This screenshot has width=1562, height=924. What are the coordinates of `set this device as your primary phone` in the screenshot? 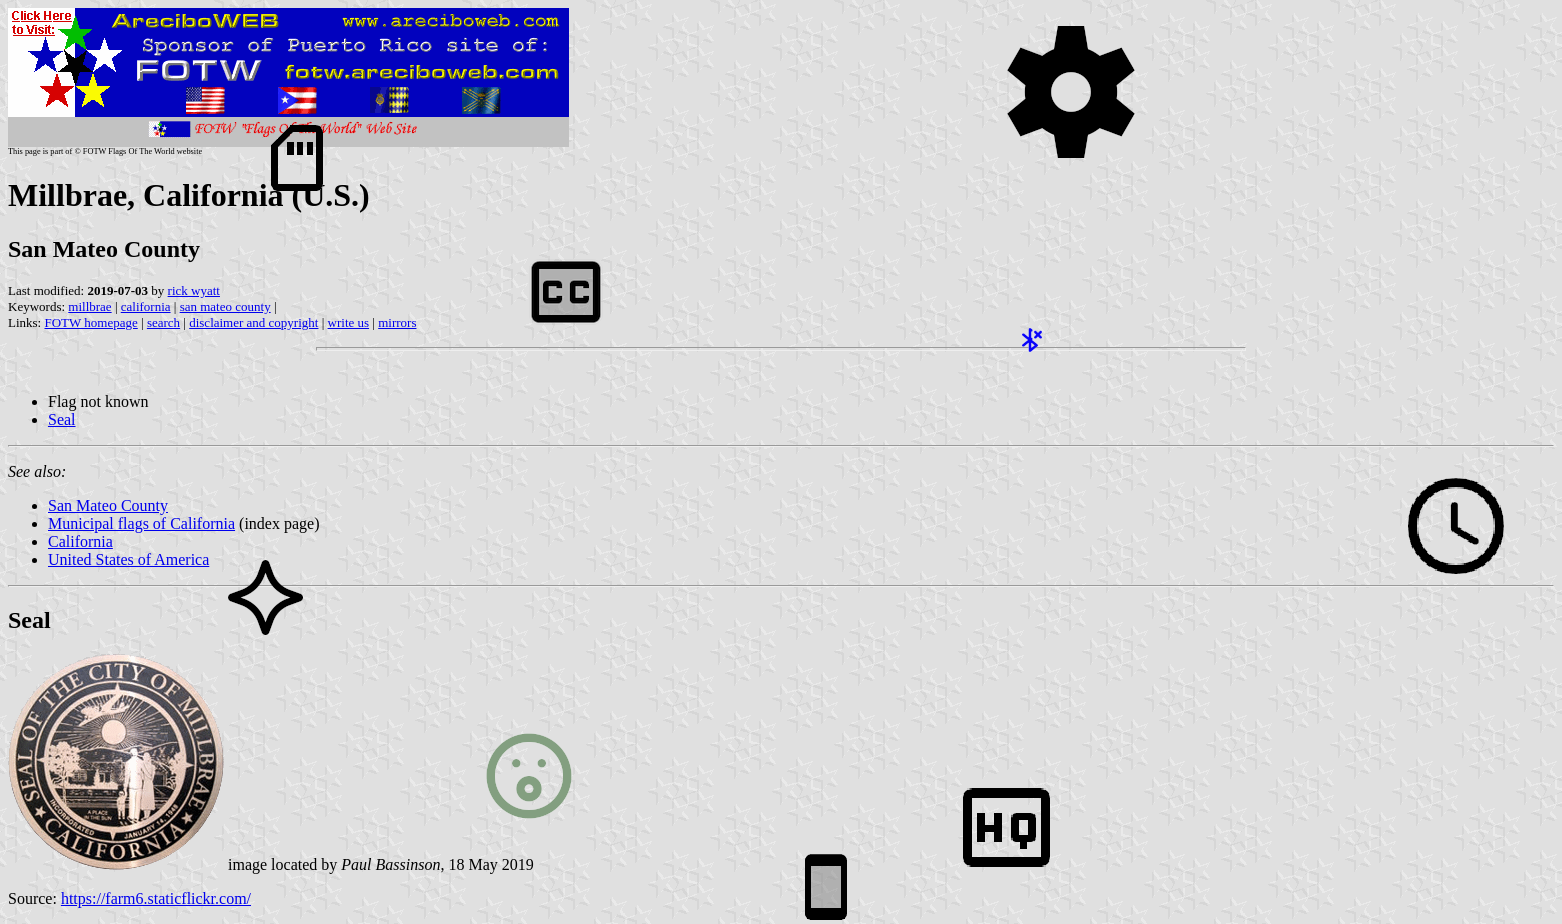 It's located at (826, 887).